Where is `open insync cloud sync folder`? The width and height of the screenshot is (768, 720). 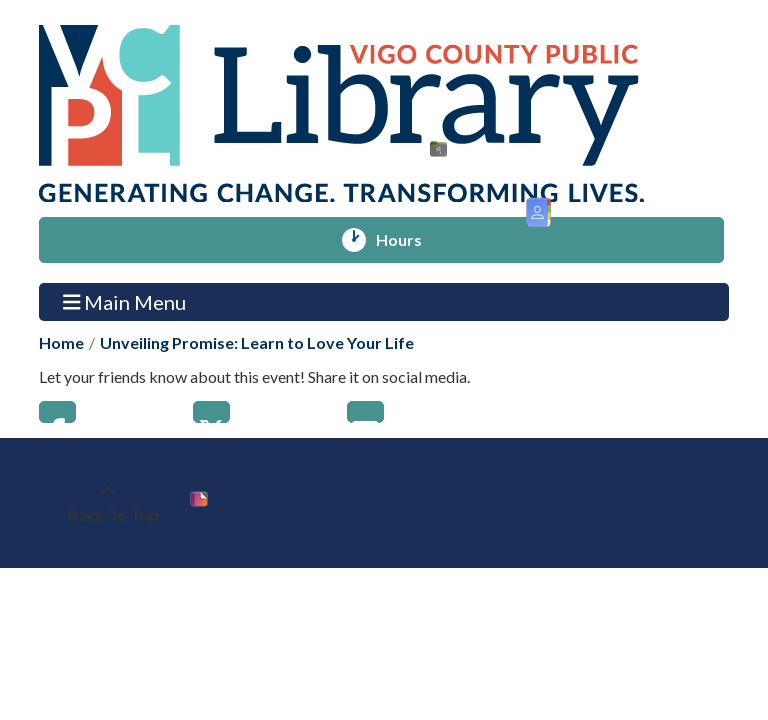 open insync cloud sync folder is located at coordinates (438, 148).